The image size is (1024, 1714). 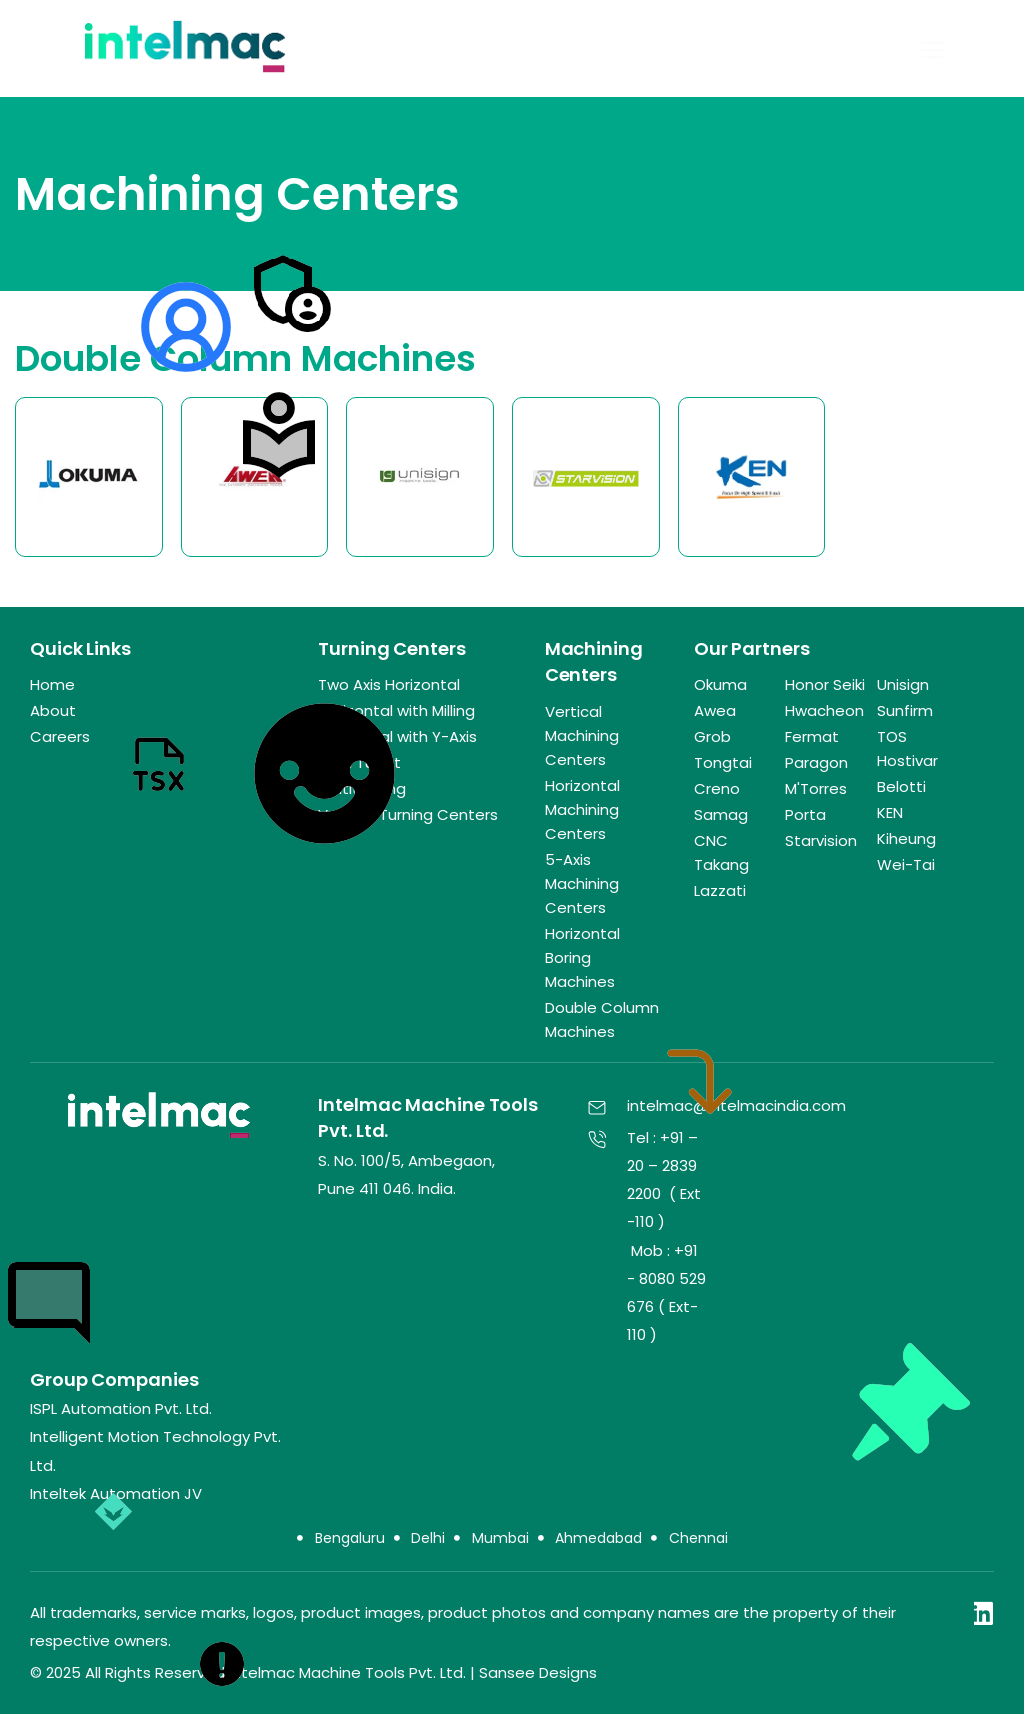 I want to click on pin a message to the channel, so click(x=904, y=1408).